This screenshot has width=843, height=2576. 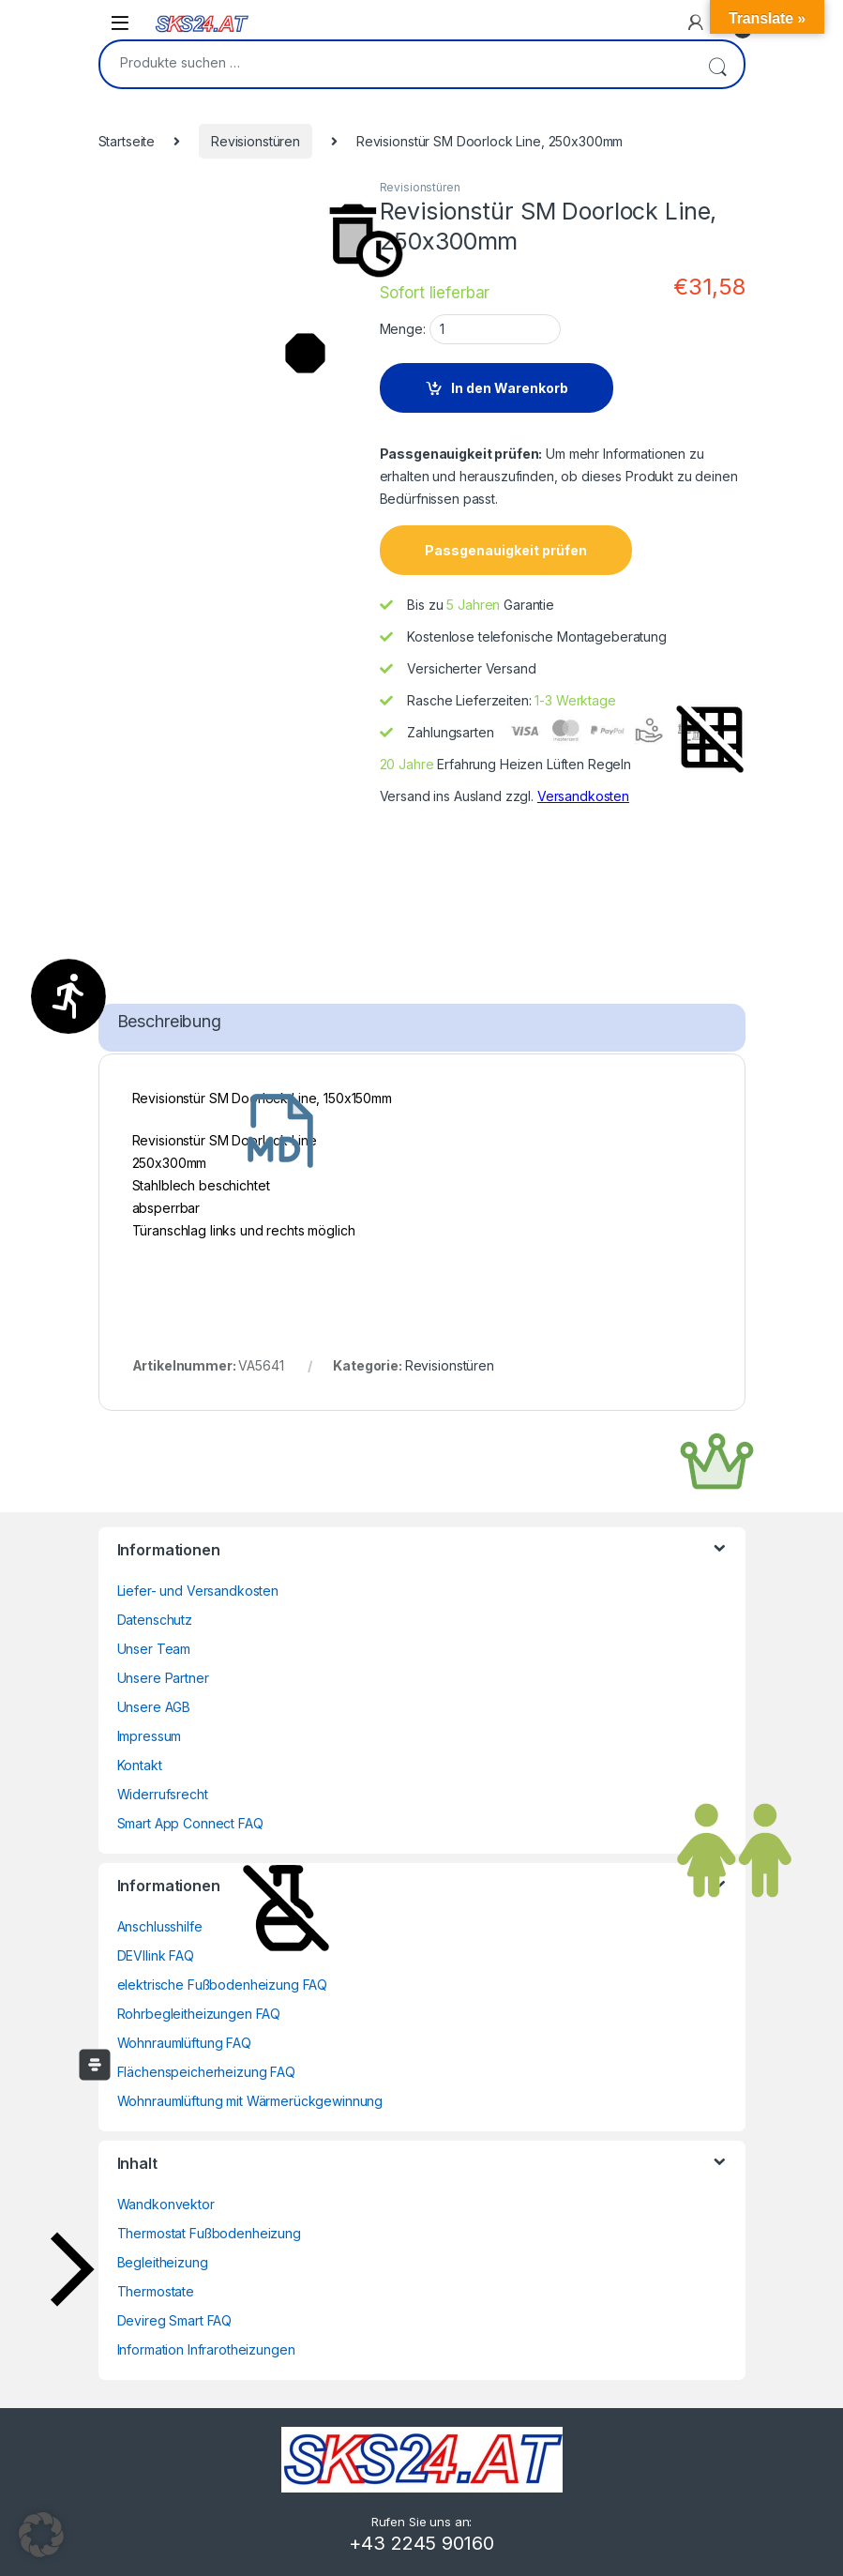 What do you see at coordinates (735, 1850) in the screenshot?
I see `indicates child-friendly or family content` at bounding box center [735, 1850].